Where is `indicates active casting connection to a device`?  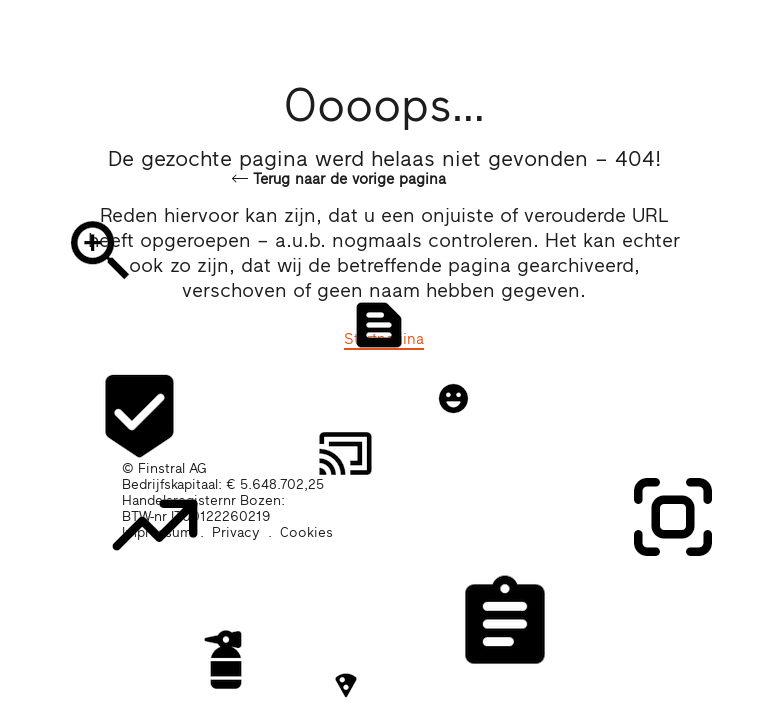
indicates active casting connection to a device is located at coordinates (345, 453).